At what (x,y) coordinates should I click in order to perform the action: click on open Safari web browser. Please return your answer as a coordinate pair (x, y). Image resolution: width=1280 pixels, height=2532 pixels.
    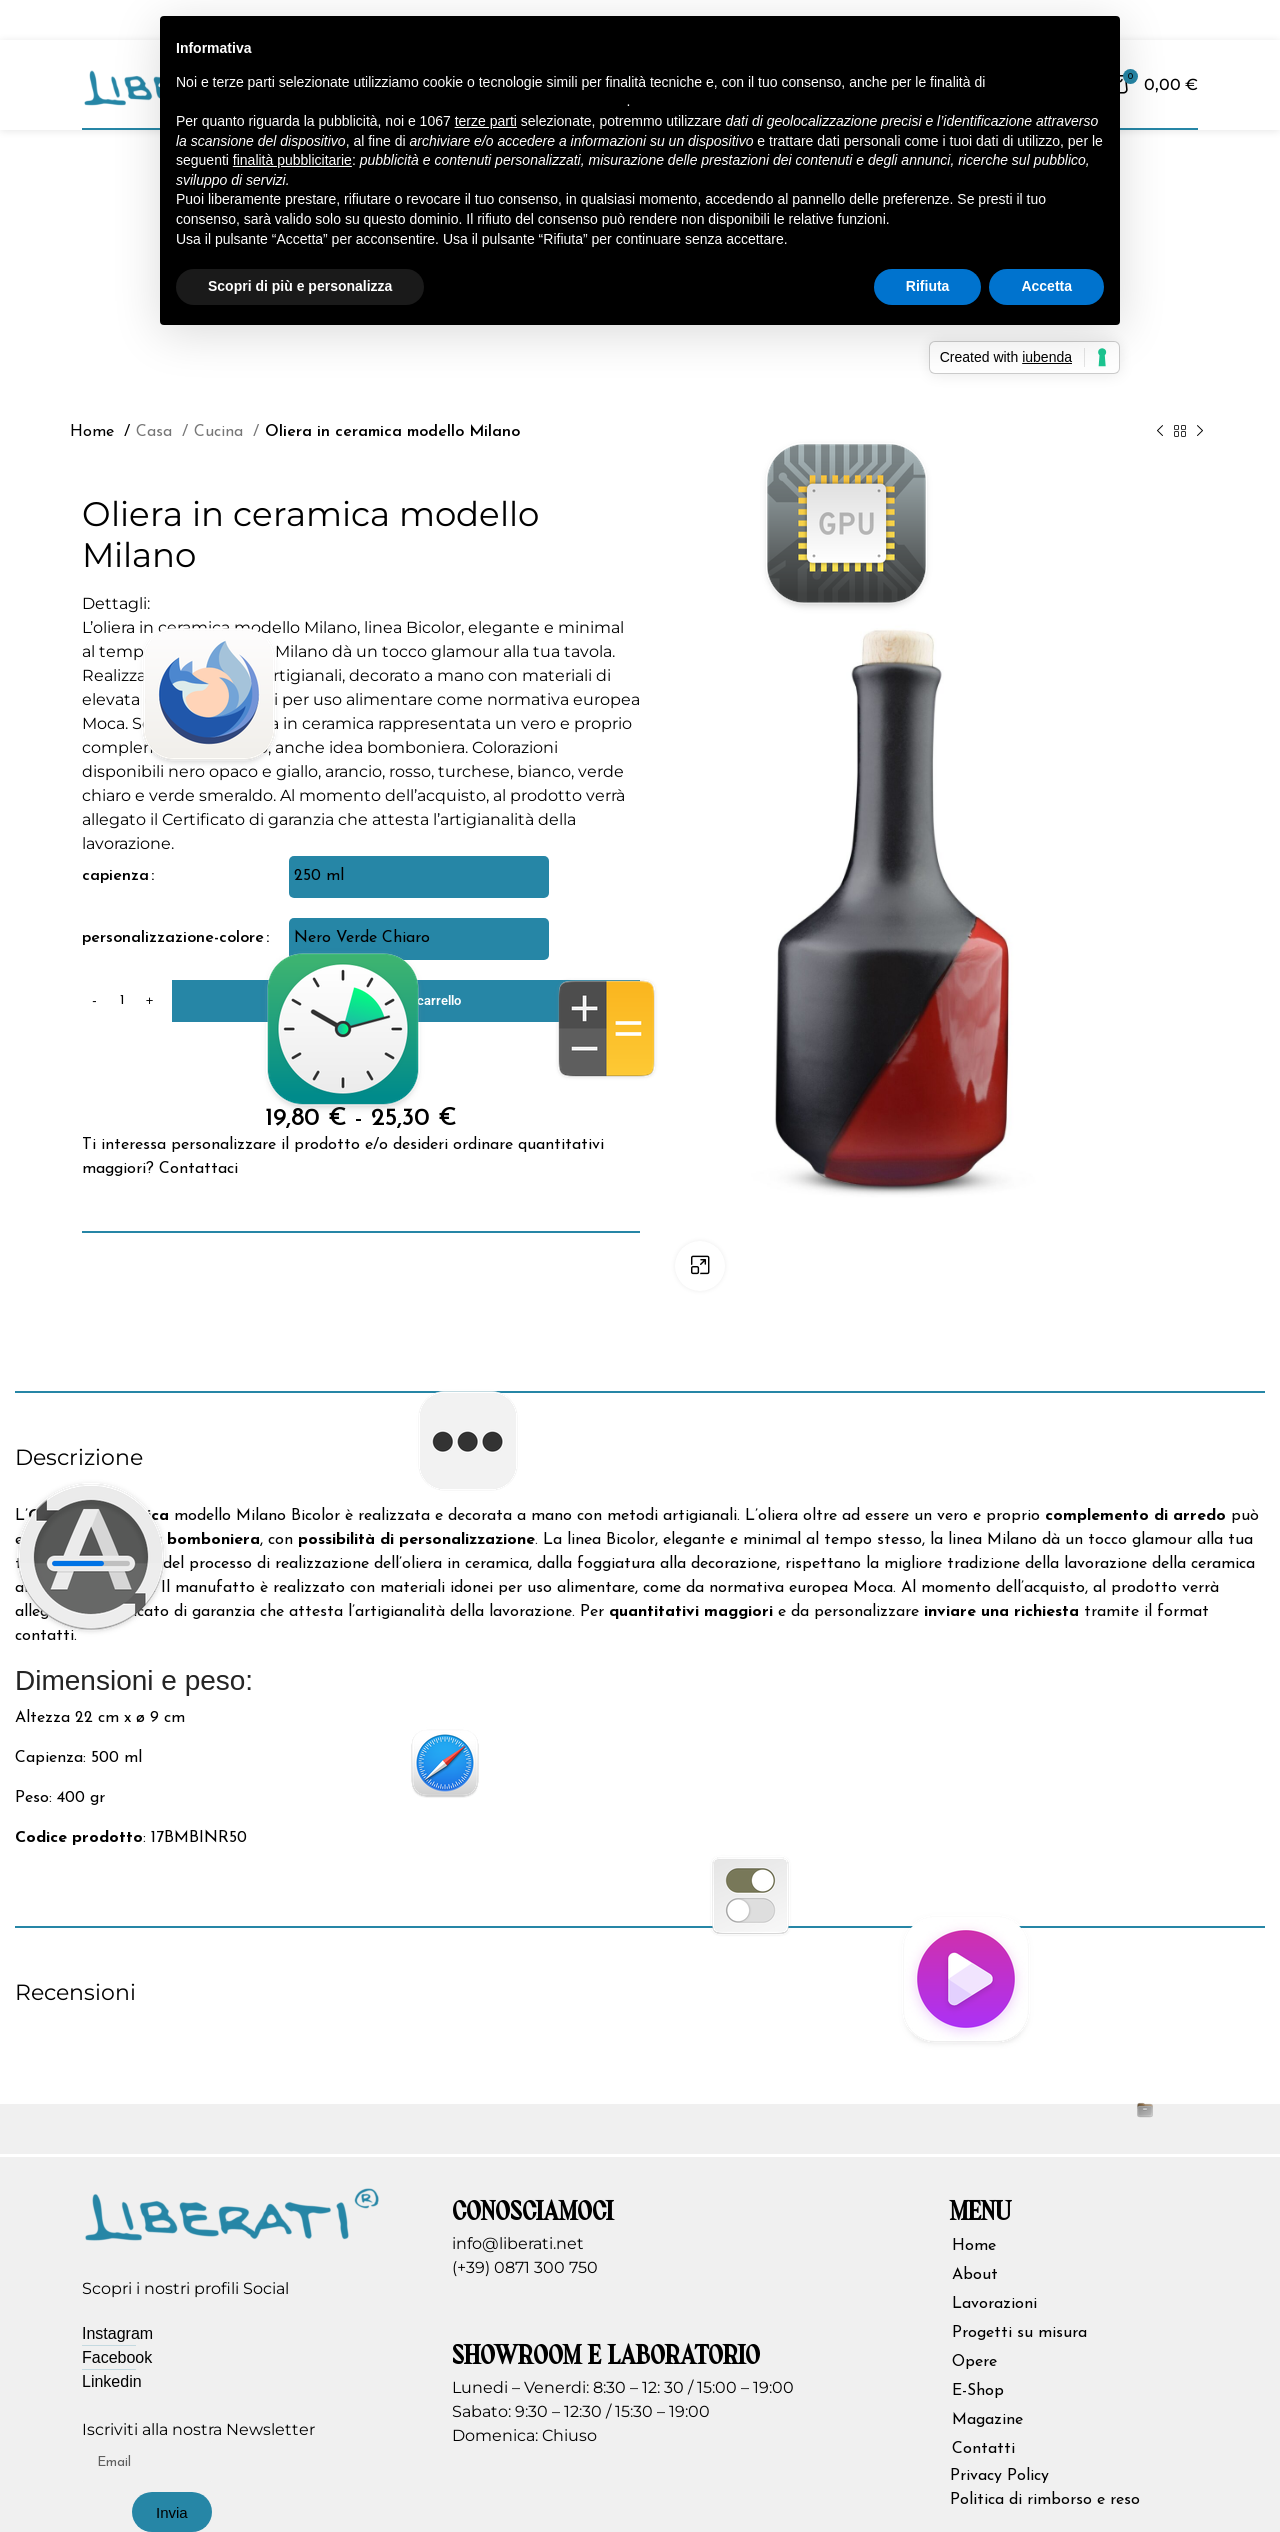
    Looking at the image, I should click on (445, 1763).